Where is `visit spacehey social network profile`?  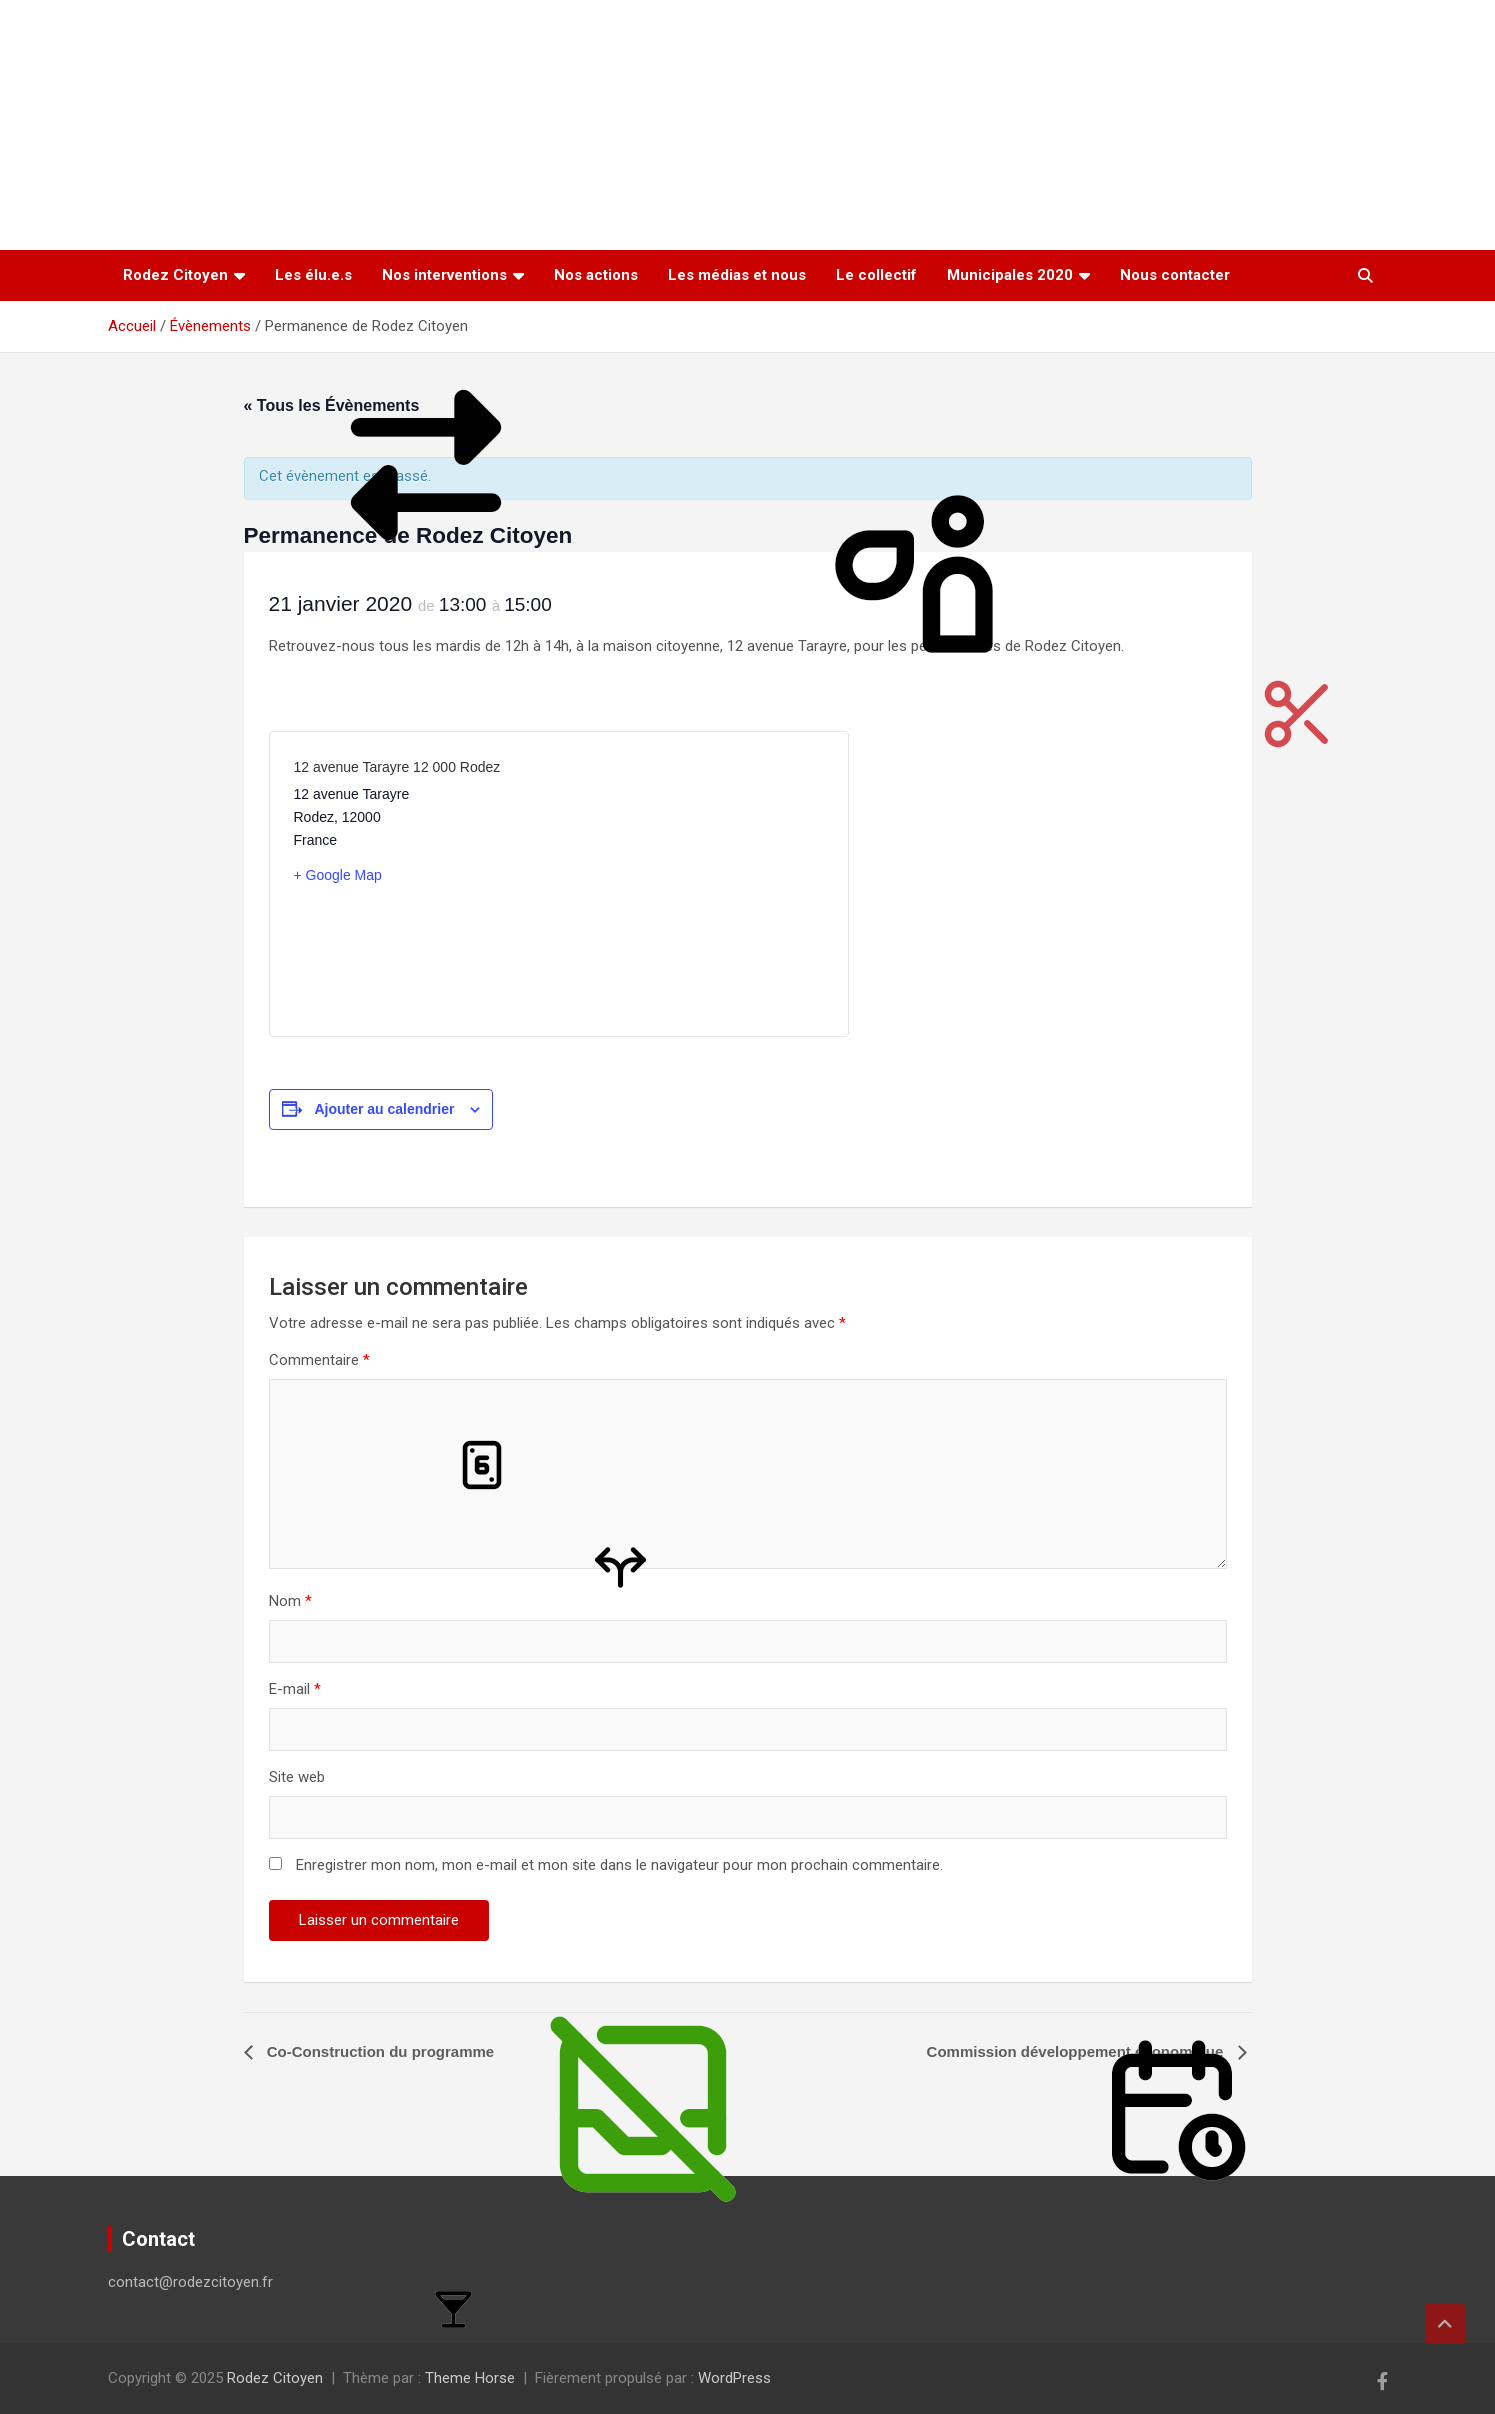
visit spacehey social network profile is located at coordinates (914, 574).